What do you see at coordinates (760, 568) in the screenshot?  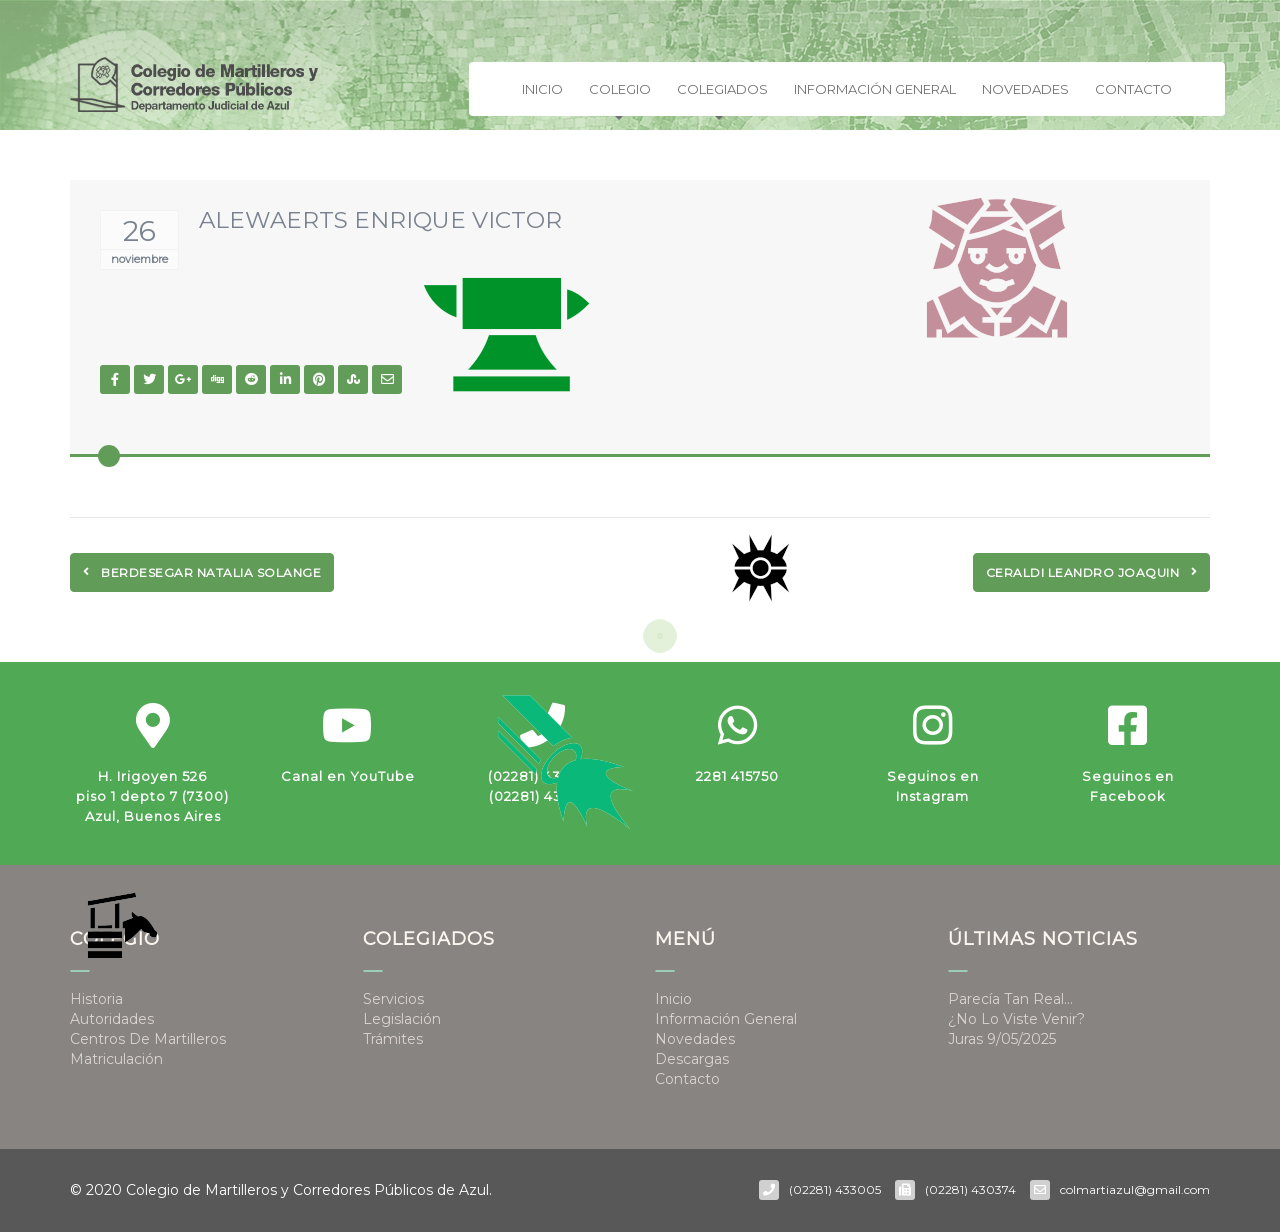 I see `select spiked shell item or armor in game inventory` at bounding box center [760, 568].